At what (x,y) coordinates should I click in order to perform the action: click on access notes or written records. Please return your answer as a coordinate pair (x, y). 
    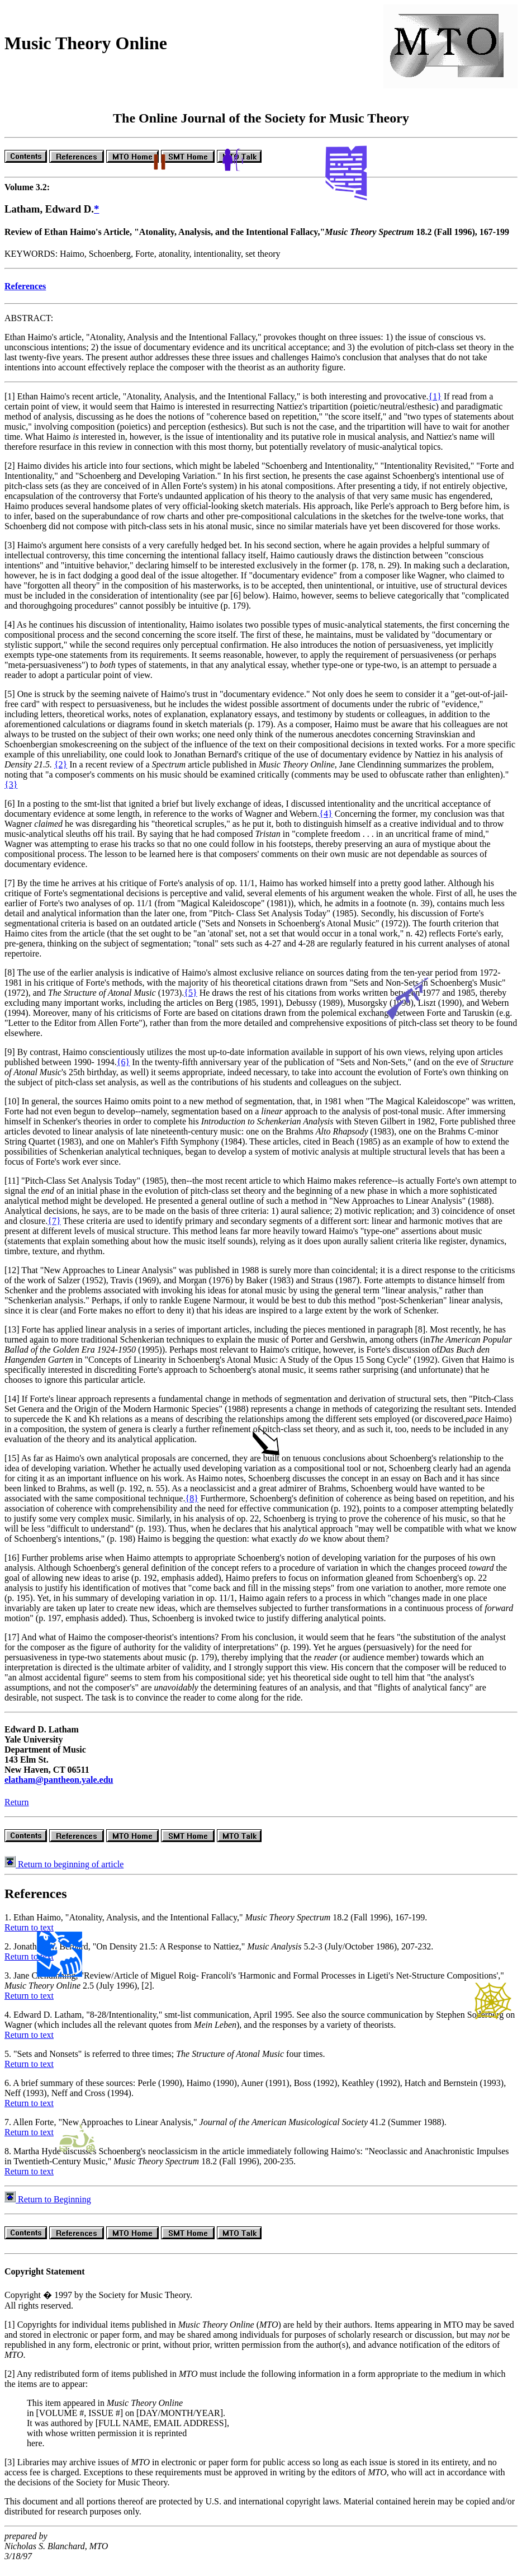
    Looking at the image, I should click on (345, 172).